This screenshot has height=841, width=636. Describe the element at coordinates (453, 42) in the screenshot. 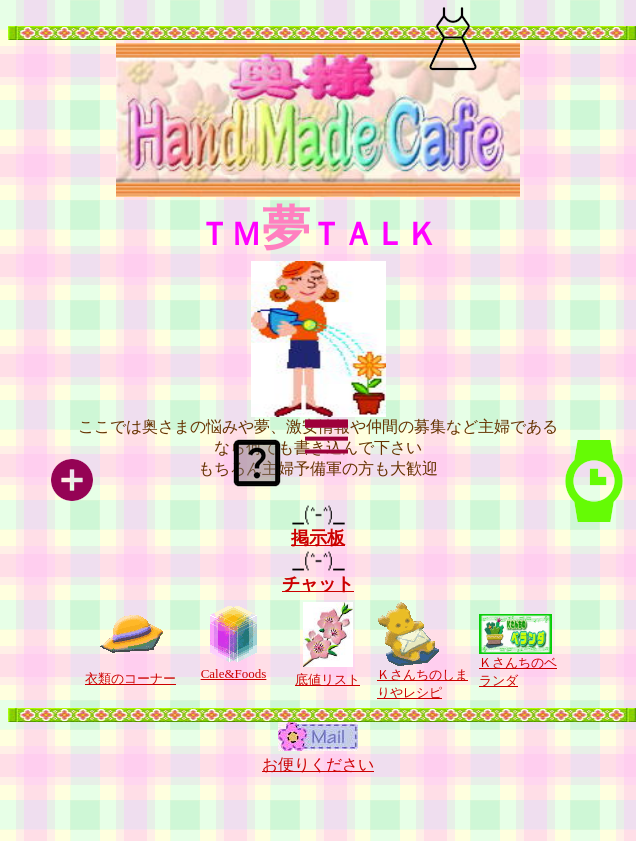

I see `browse women's clothing` at that location.